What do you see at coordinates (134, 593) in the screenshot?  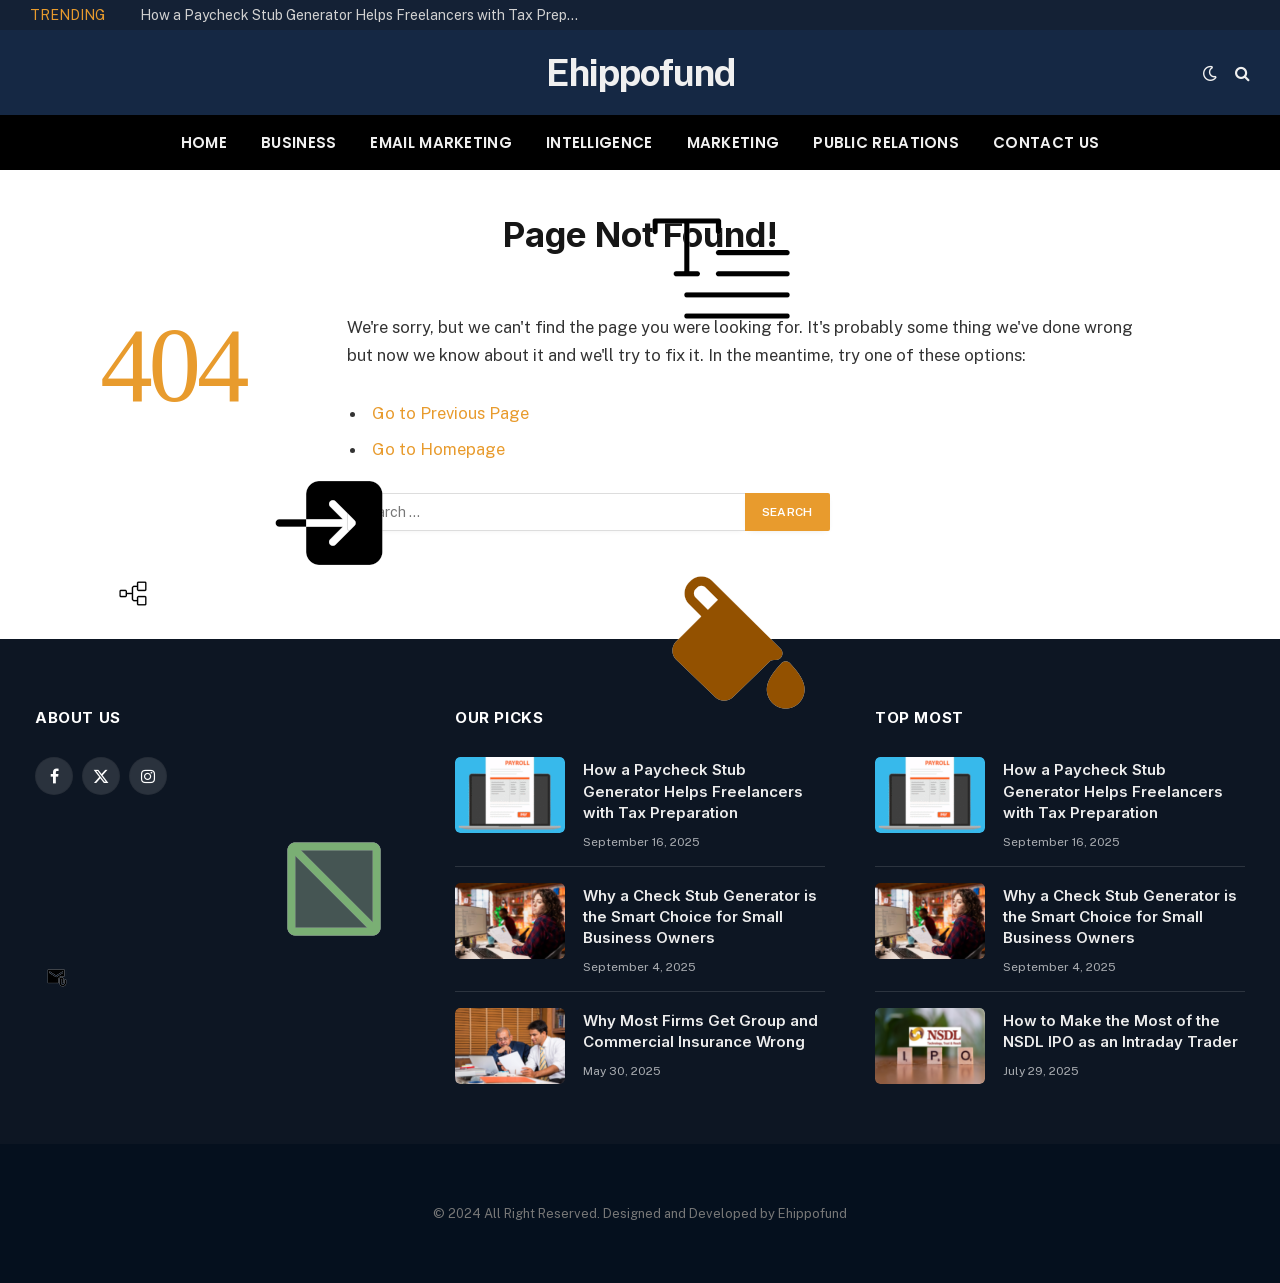 I see `view hierarchical structure or organization` at bounding box center [134, 593].